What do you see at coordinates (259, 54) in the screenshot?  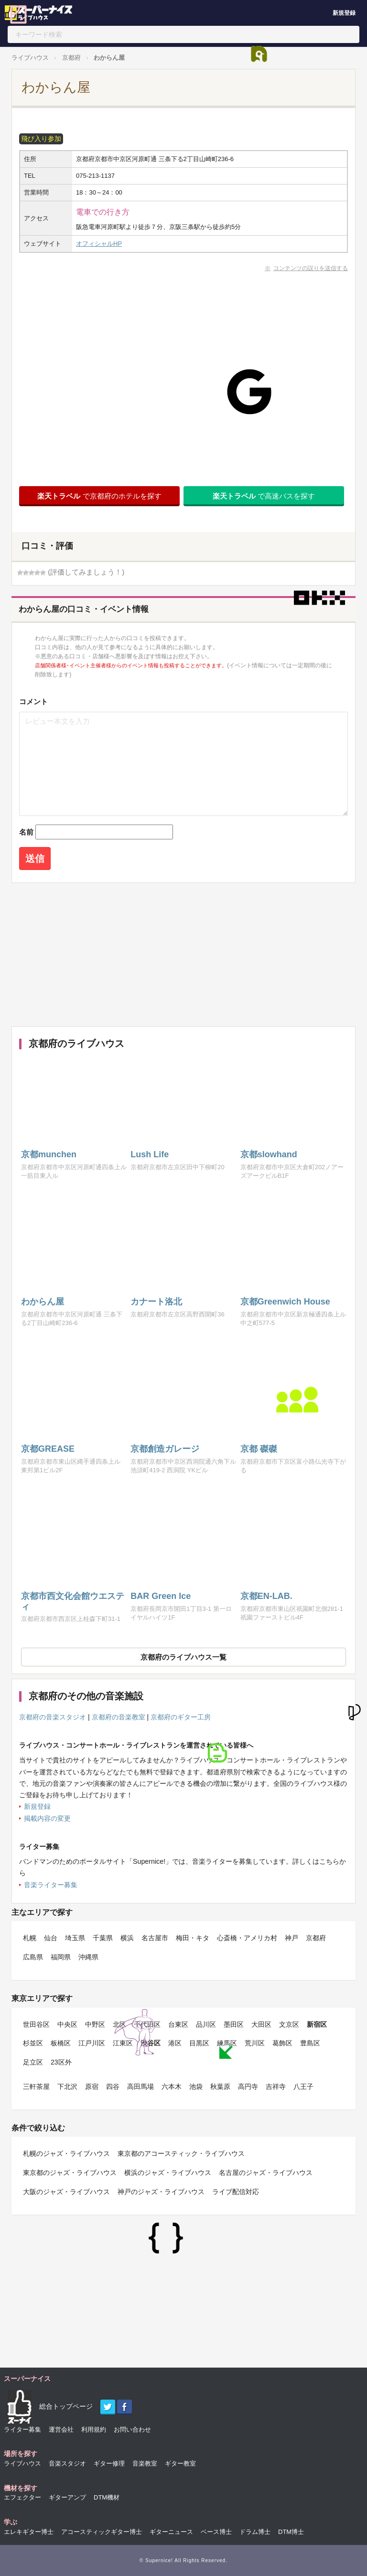 I see `nobara linux distribution logo` at bounding box center [259, 54].